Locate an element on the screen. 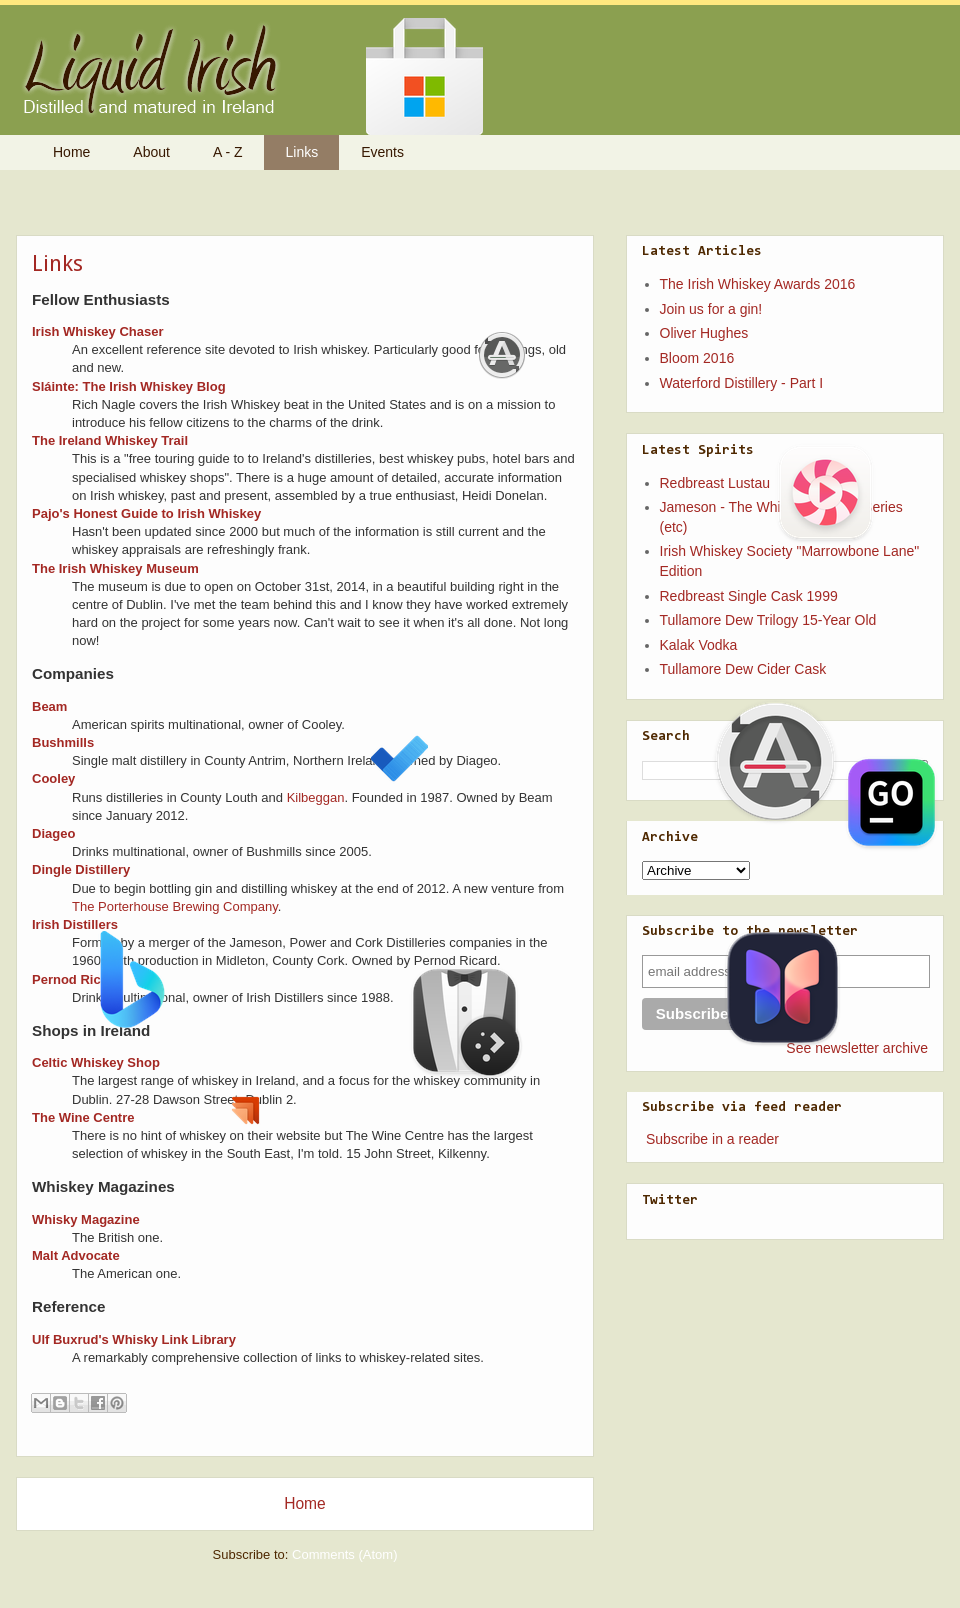 Image resolution: width=960 pixels, height=1608 pixels. open GoLand IDE application is located at coordinates (891, 802).